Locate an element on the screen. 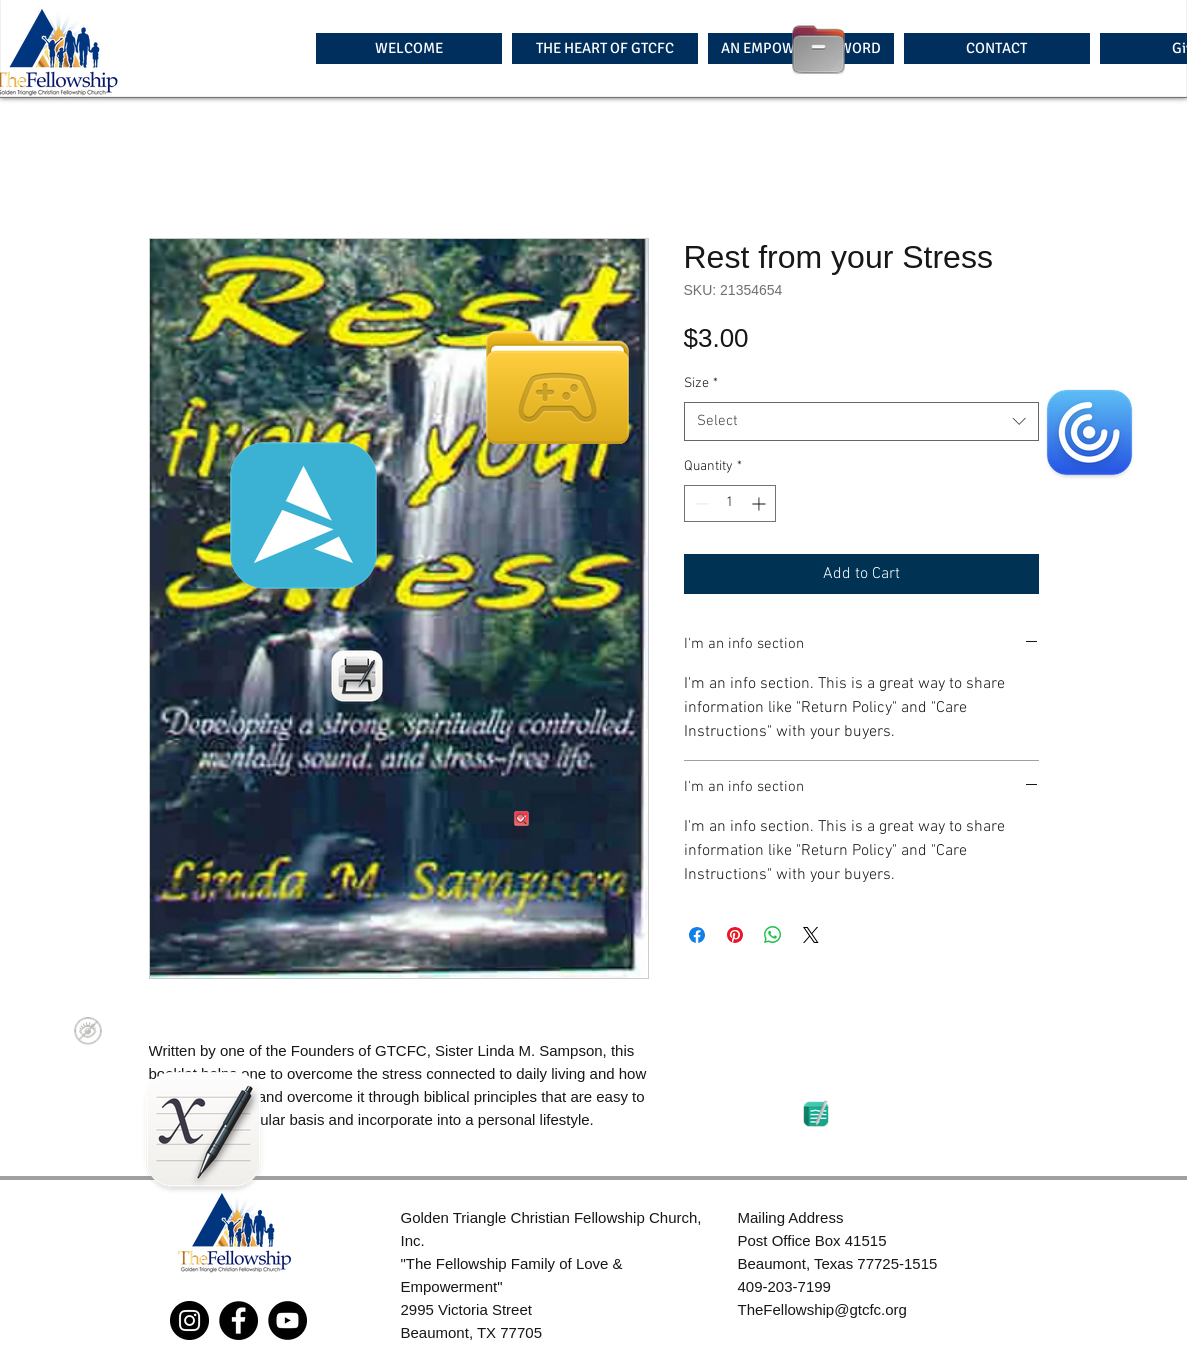 The width and height of the screenshot is (1187, 1370). open Xournal++ note-taking app is located at coordinates (203, 1129).